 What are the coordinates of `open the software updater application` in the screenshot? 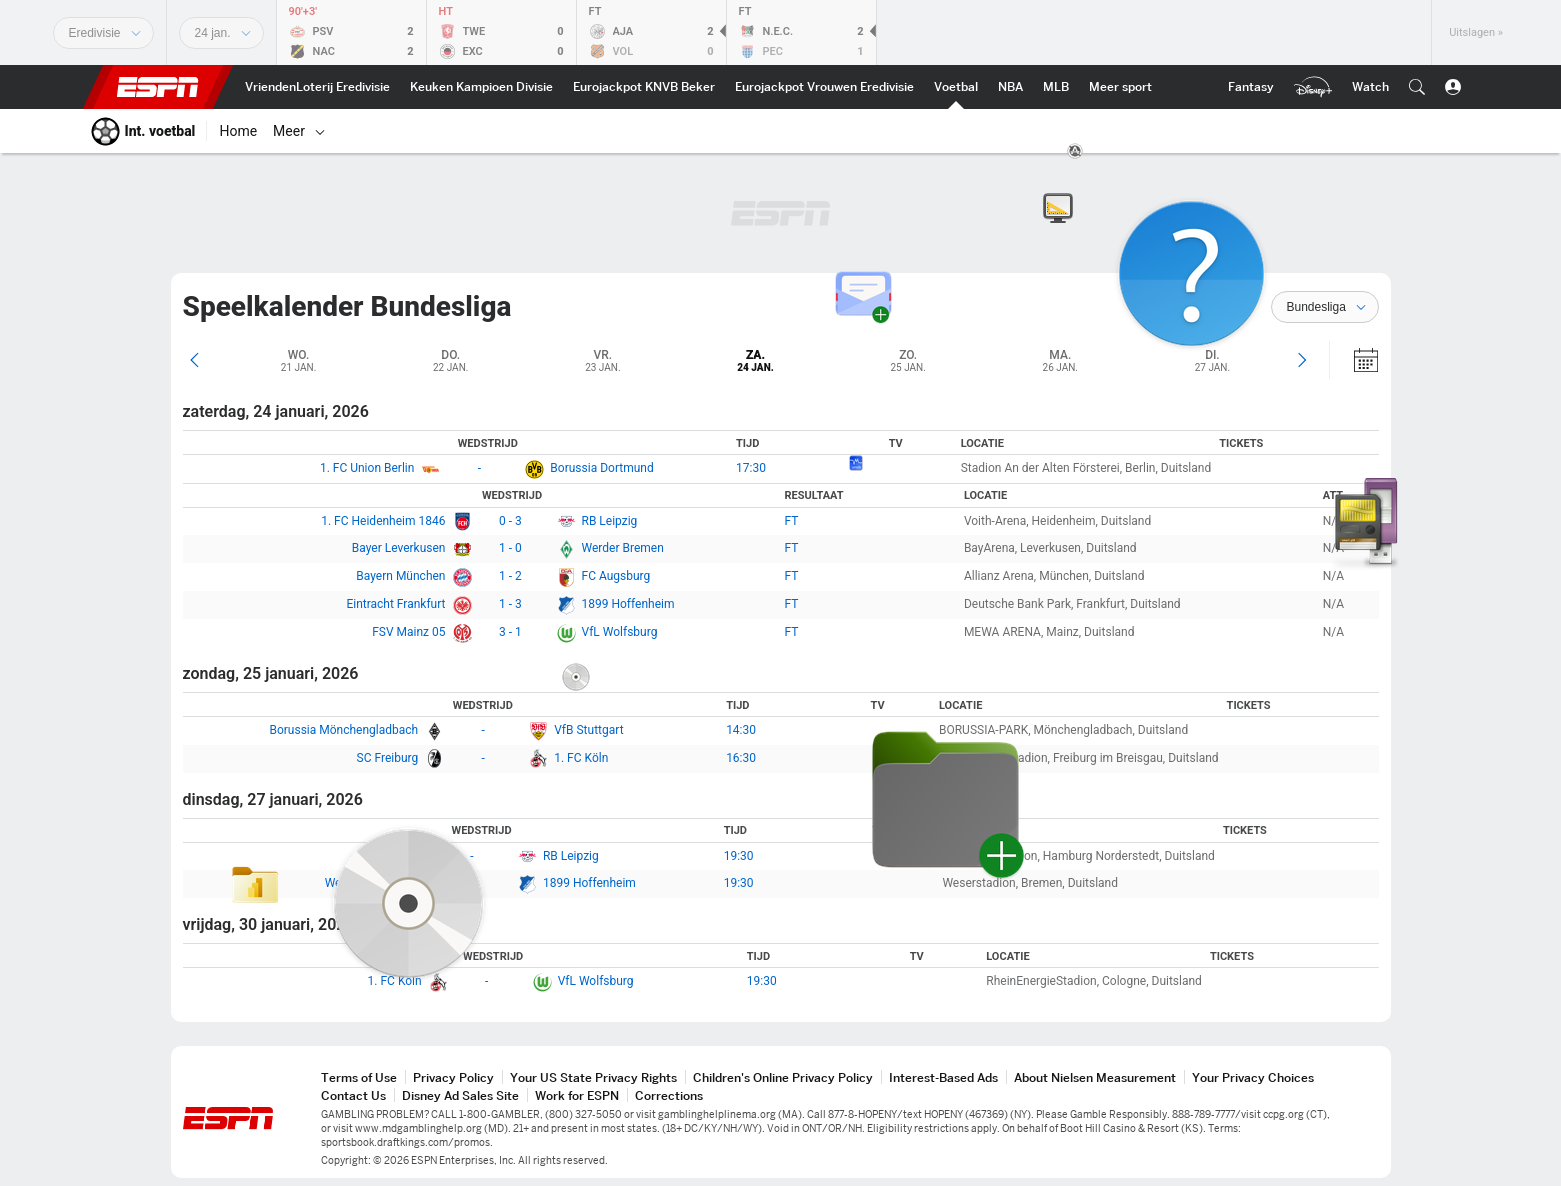 It's located at (1075, 151).